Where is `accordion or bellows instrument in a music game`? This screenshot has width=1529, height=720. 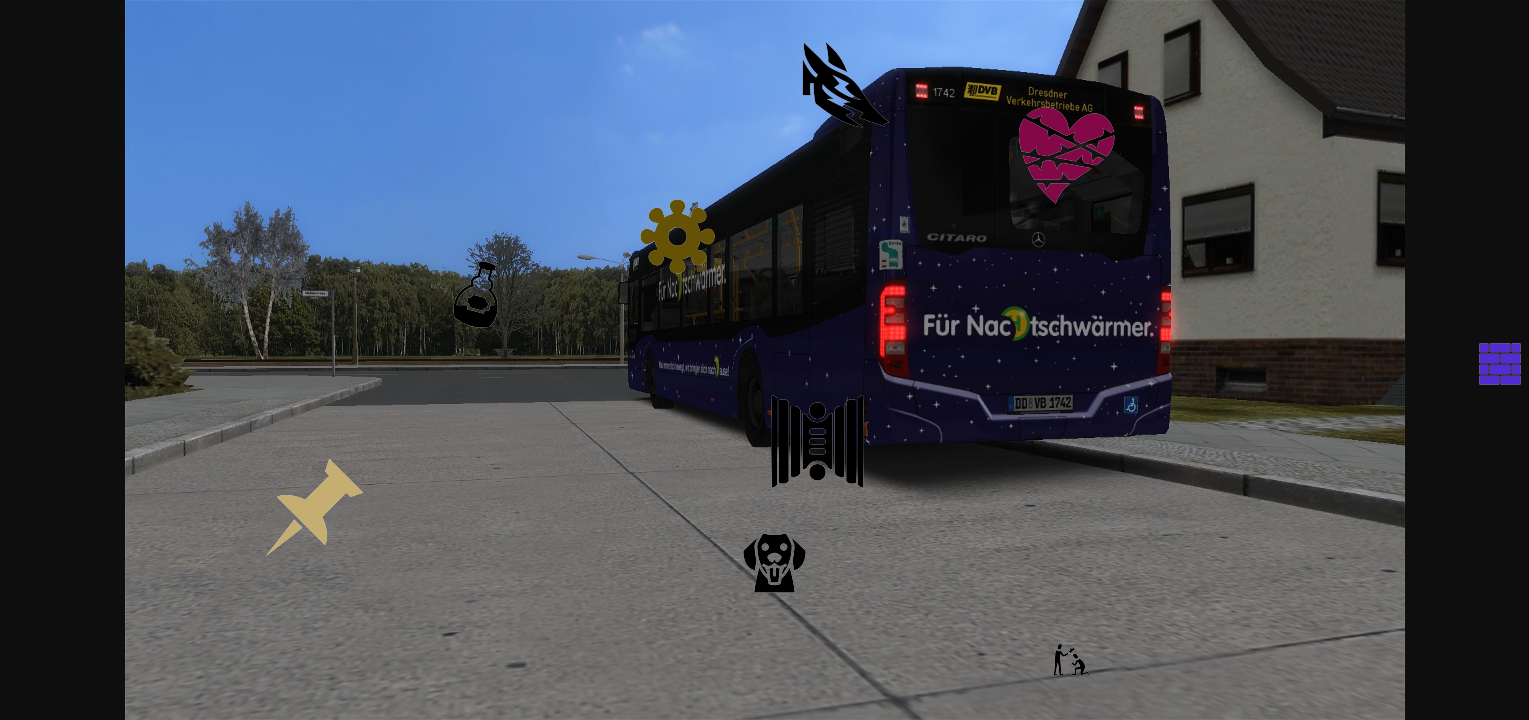
accordion or bellows instrument in a music game is located at coordinates (817, 441).